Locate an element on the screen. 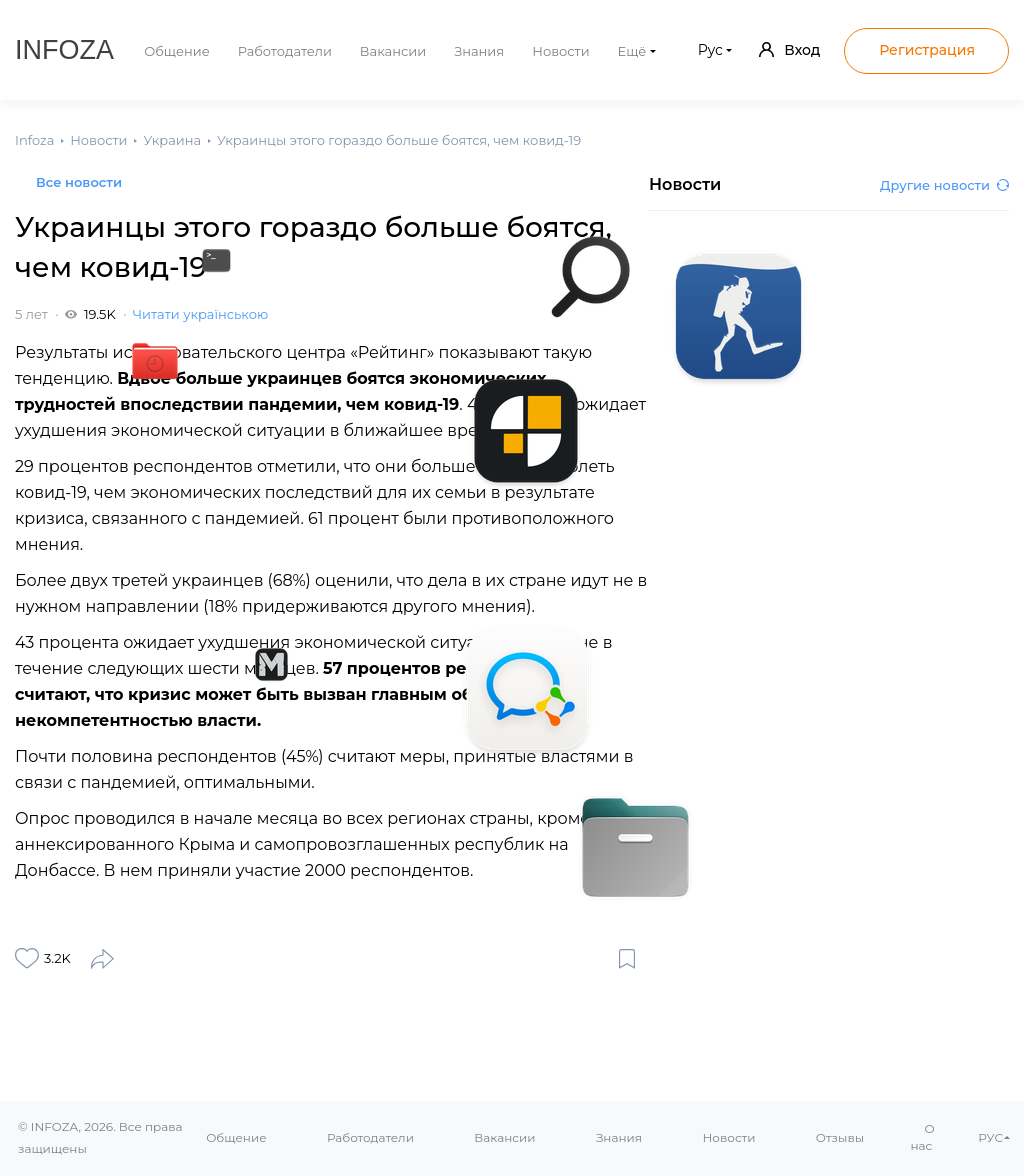 This screenshot has width=1024, height=1176. open WeCom (WeChat Work) messaging app is located at coordinates (527, 689).